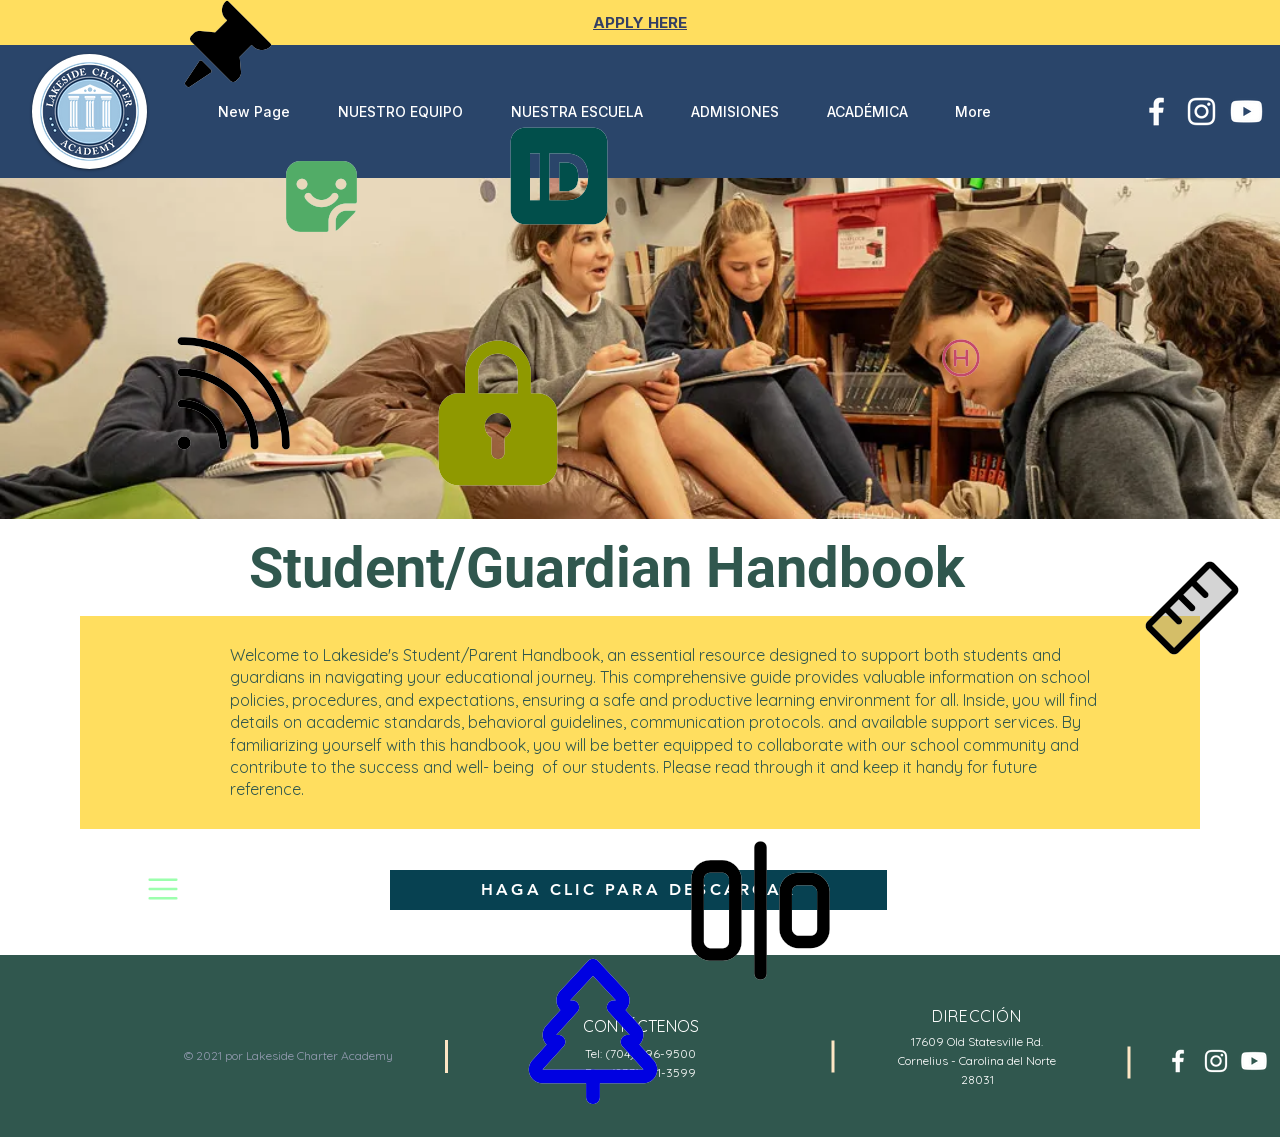 The width and height of the screenshot is (1280, 1137). Describe the element at coordinates (961, 358) in the screenshot. I see `hospital or helipad location marker` at that location.